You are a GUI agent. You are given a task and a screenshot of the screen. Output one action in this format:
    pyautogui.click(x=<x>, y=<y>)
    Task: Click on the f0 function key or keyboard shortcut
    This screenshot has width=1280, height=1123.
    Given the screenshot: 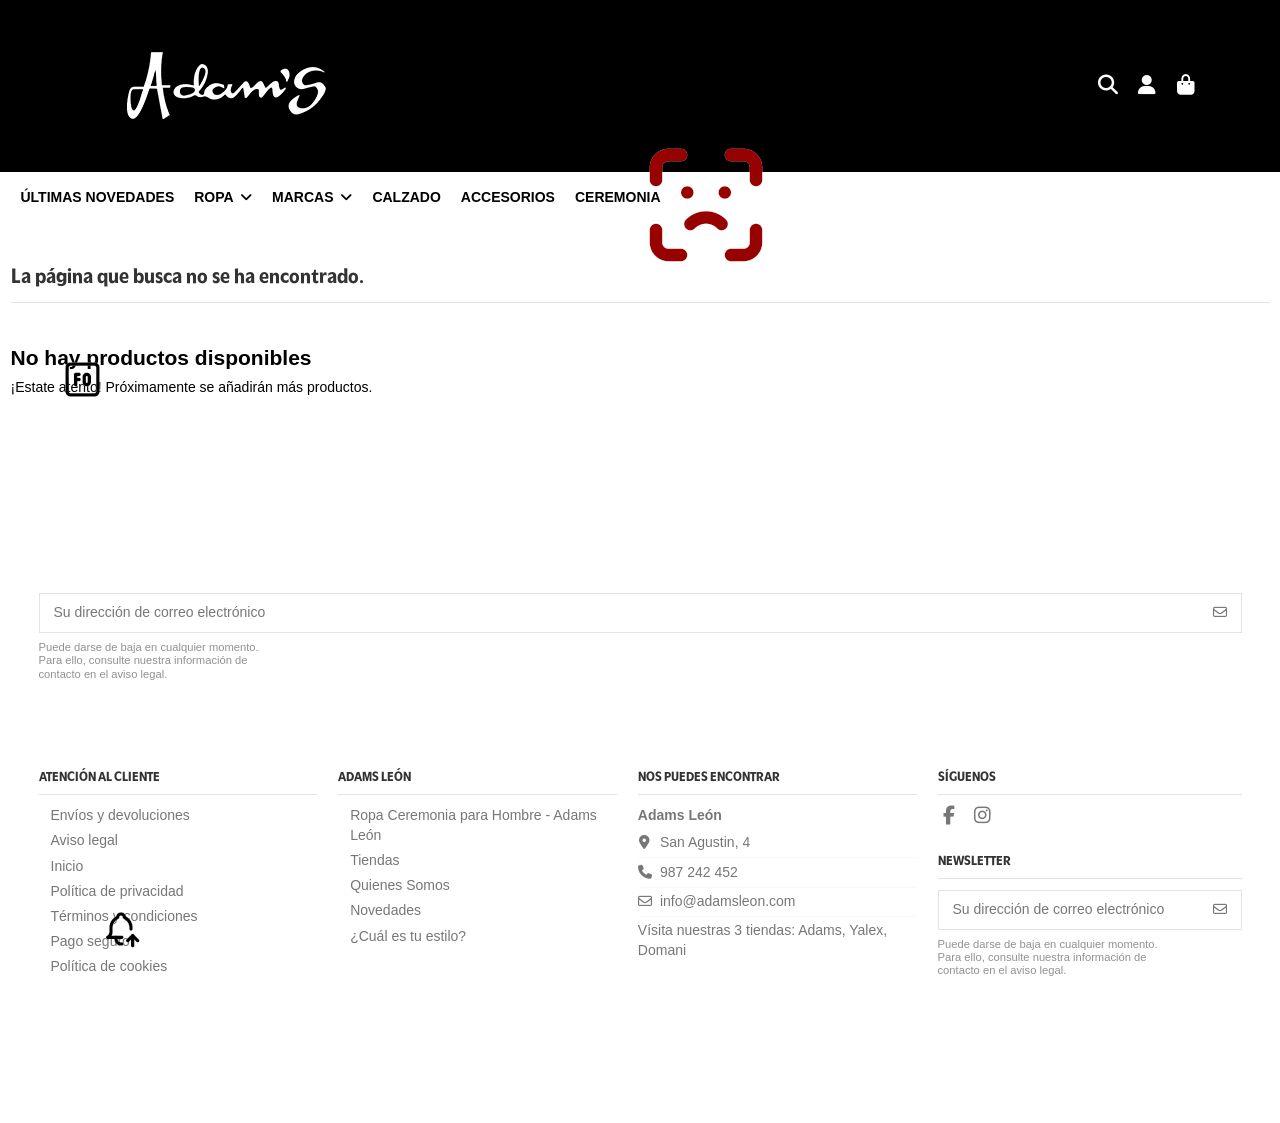 What is the action you would take?
    pyautogui.click(x=82, y=379)
    